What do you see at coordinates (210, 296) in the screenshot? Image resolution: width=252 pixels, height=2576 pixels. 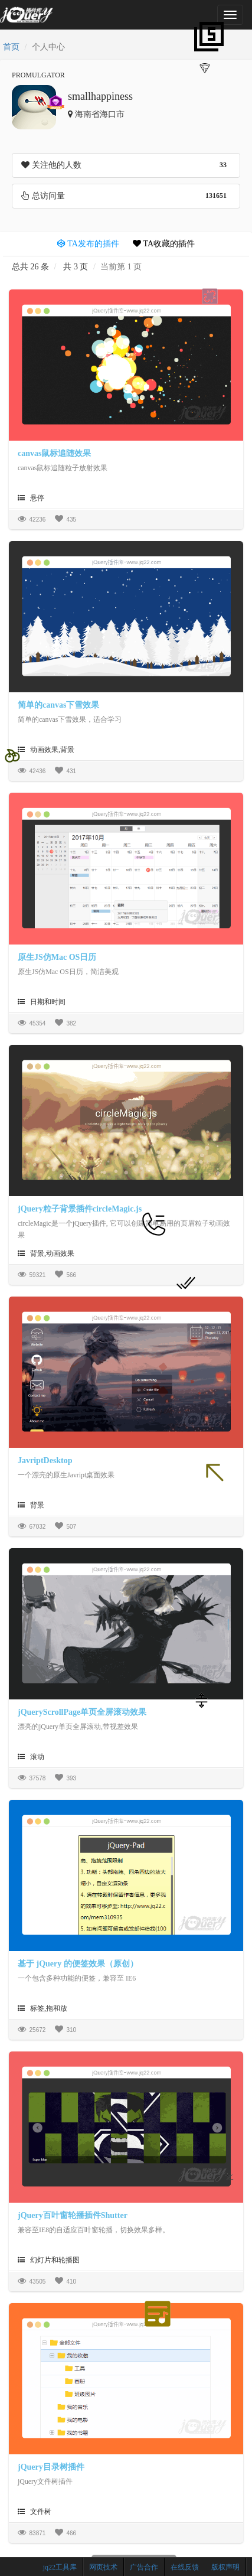 I see `disconnect or unlink a connected account` at bounding box center [210, 296].